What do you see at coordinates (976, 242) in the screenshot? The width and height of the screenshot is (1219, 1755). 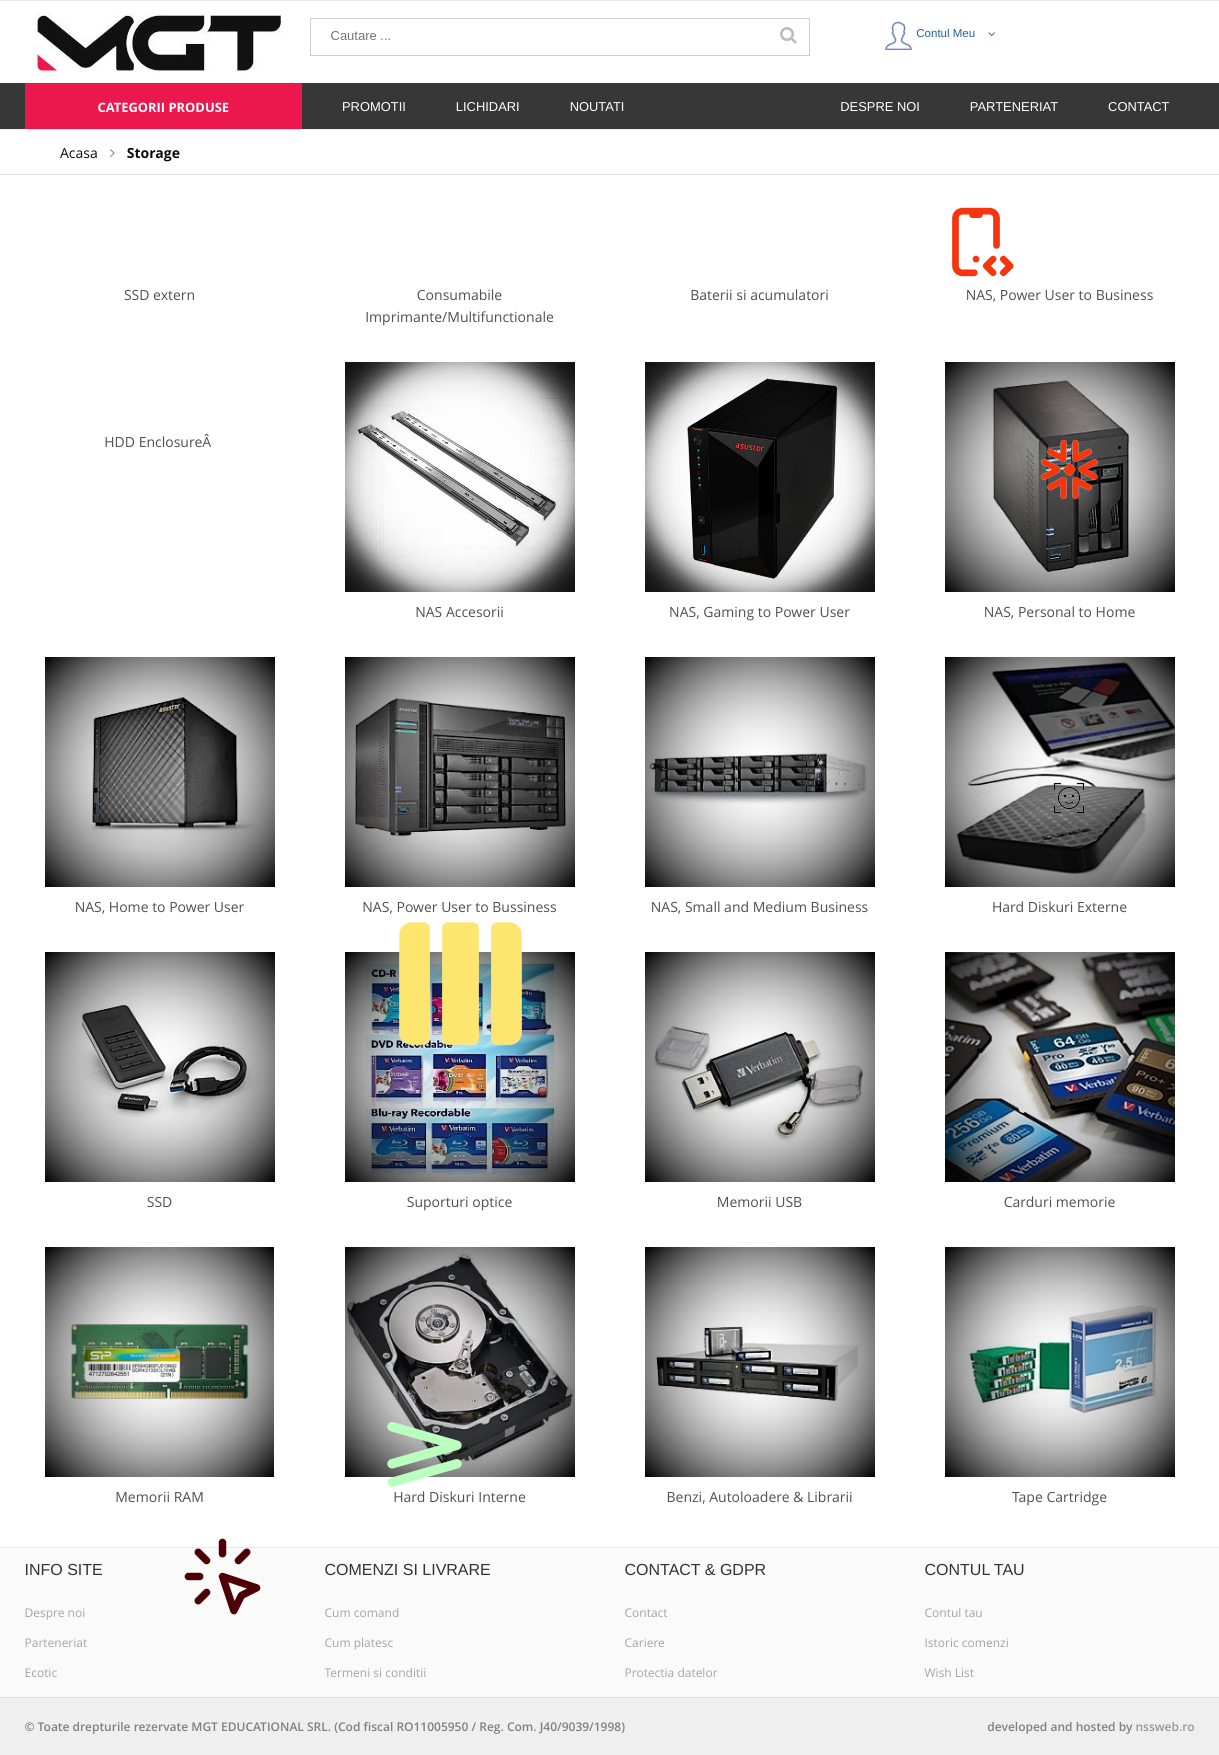 I see `access mobile development tools` at bounding box center [976, 242].